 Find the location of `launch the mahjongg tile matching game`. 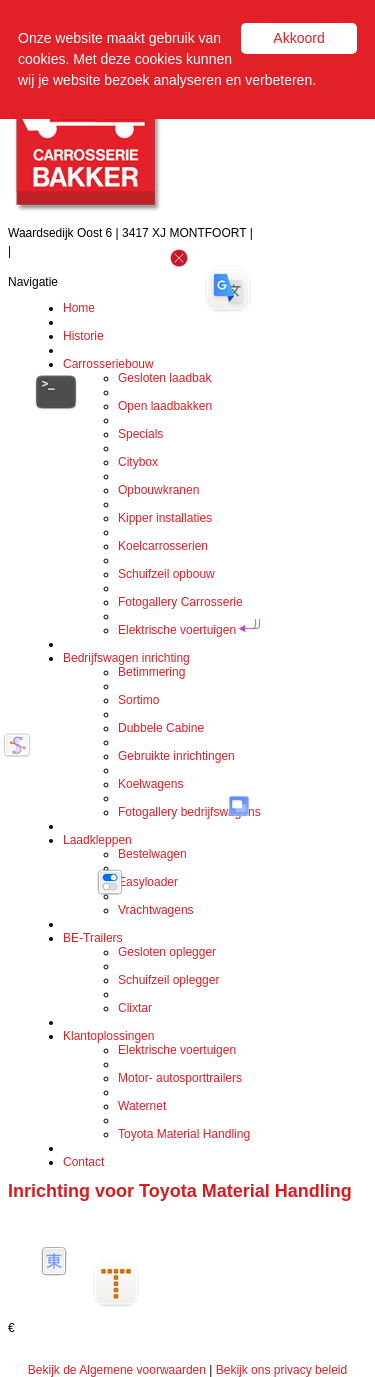

launch the mahjongg tile matching game is located at coordinates (54, 1261).